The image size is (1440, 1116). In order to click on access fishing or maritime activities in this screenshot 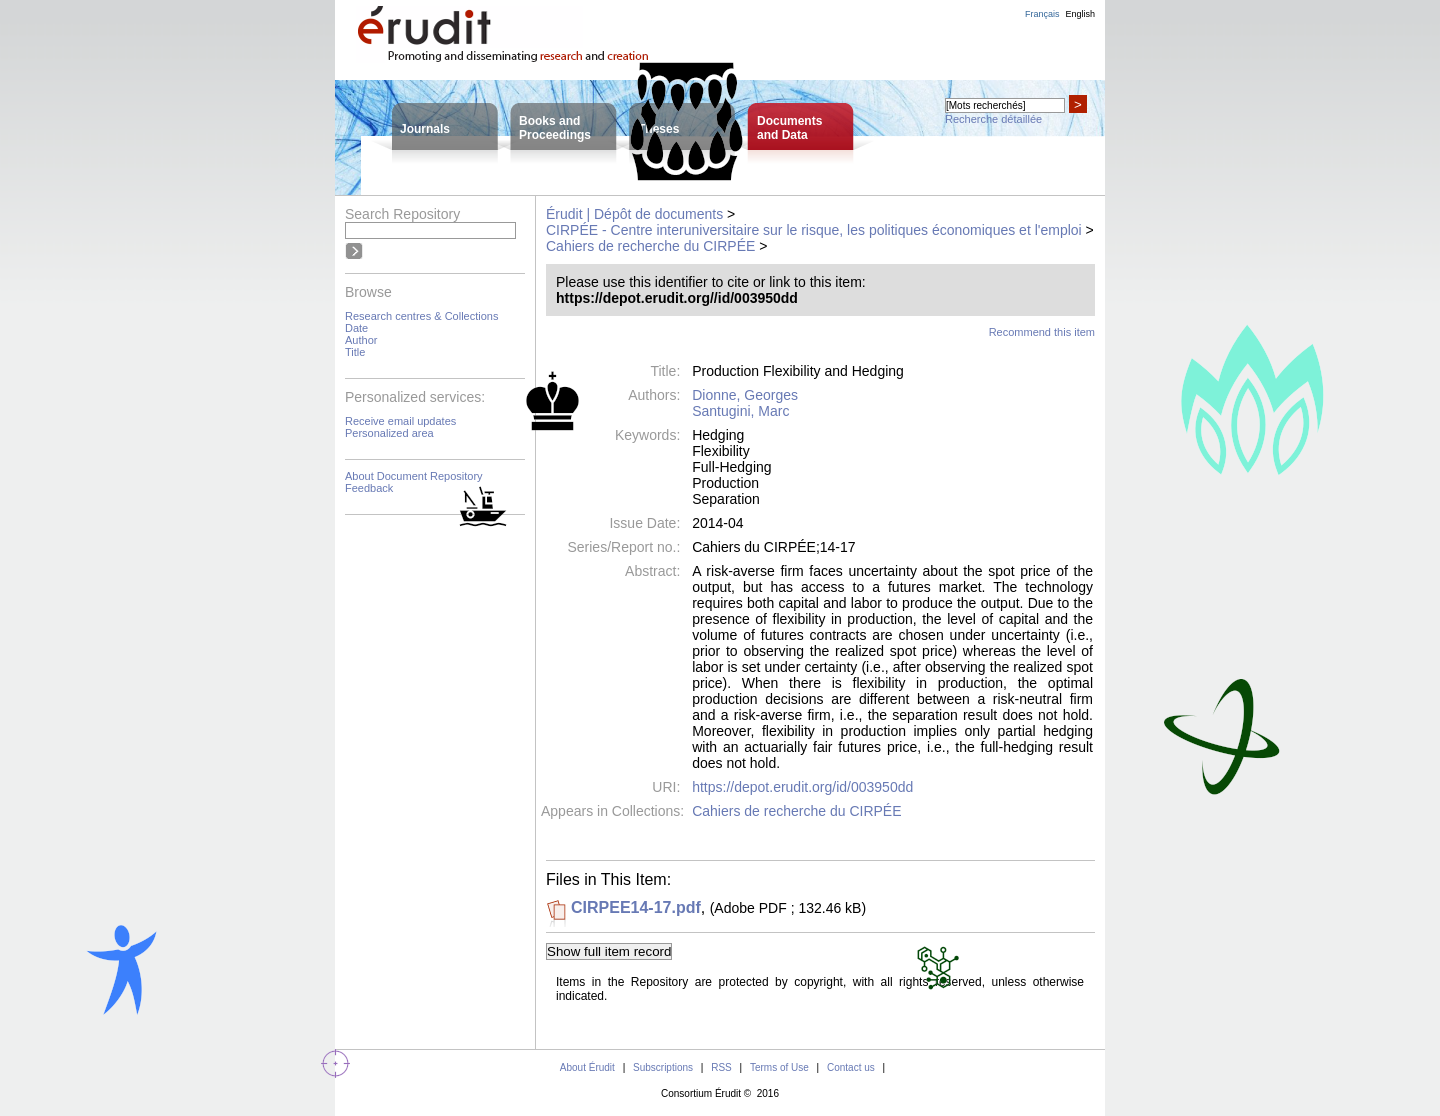, I will do `click(483, 505)`.